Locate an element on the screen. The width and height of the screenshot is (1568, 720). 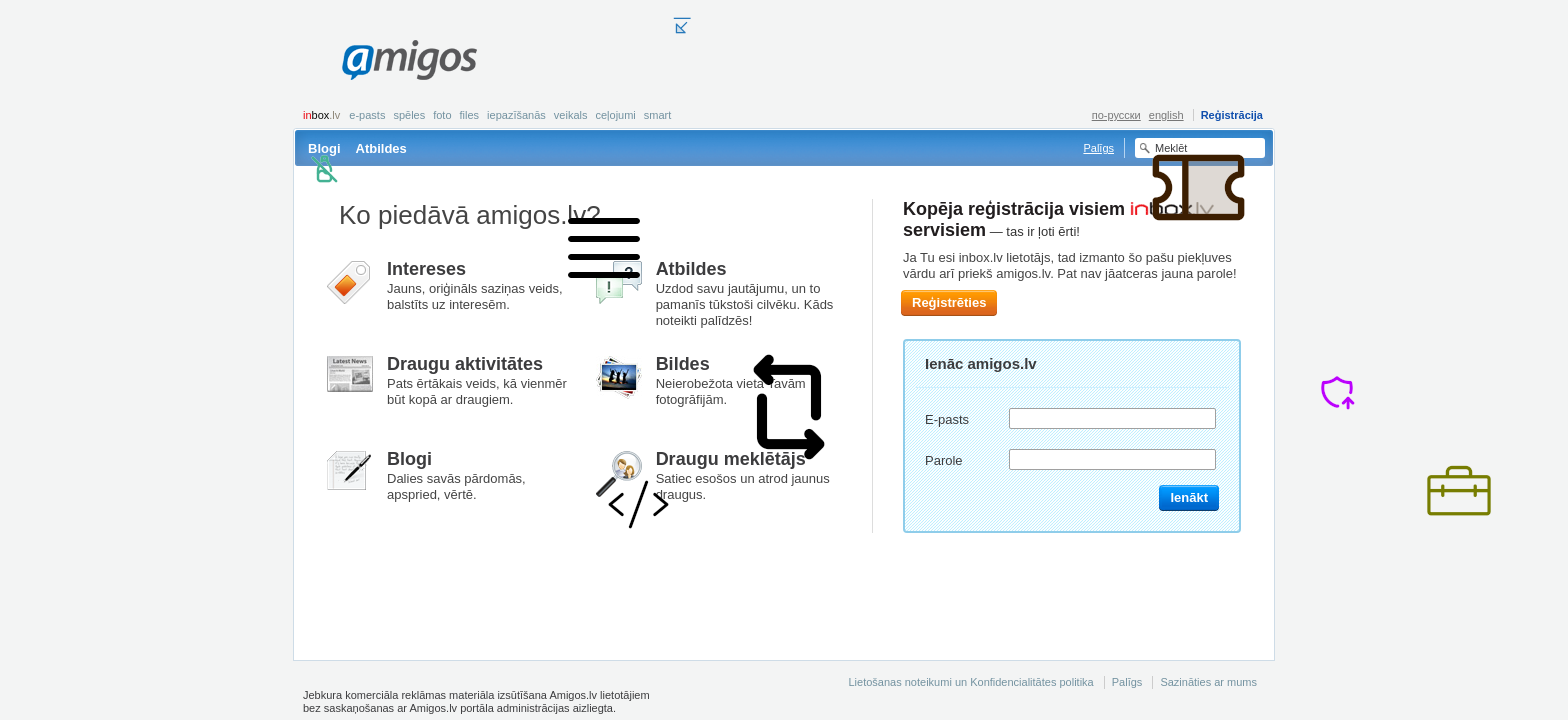
access tools and utilities is located at coordinates (1459, 493).